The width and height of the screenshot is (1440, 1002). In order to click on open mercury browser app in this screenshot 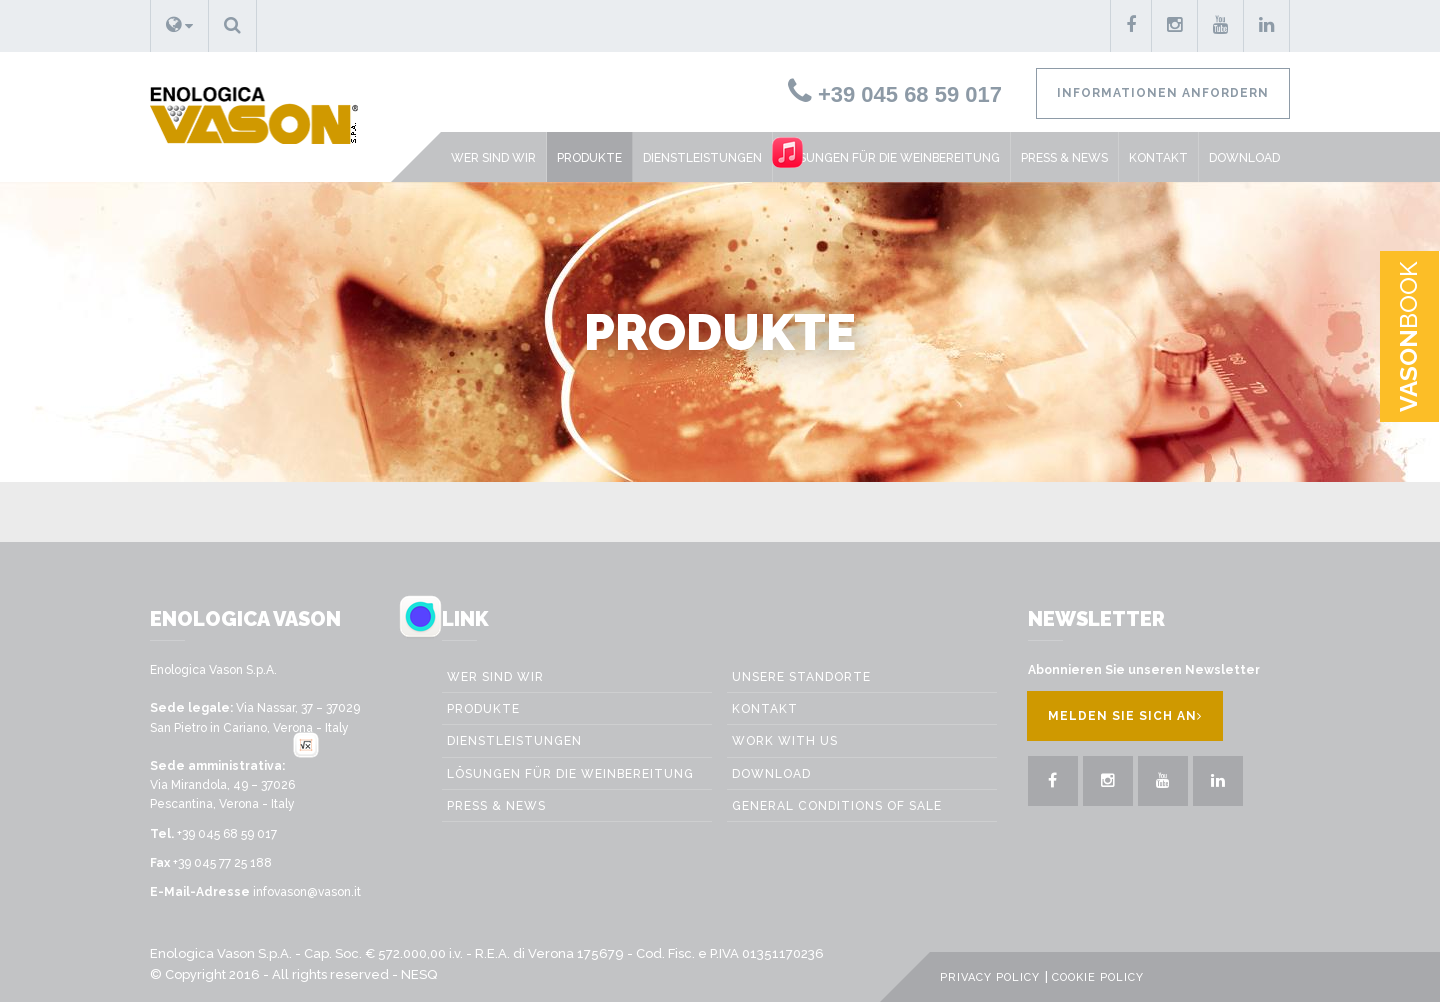, I will do `click(420, 616)`.